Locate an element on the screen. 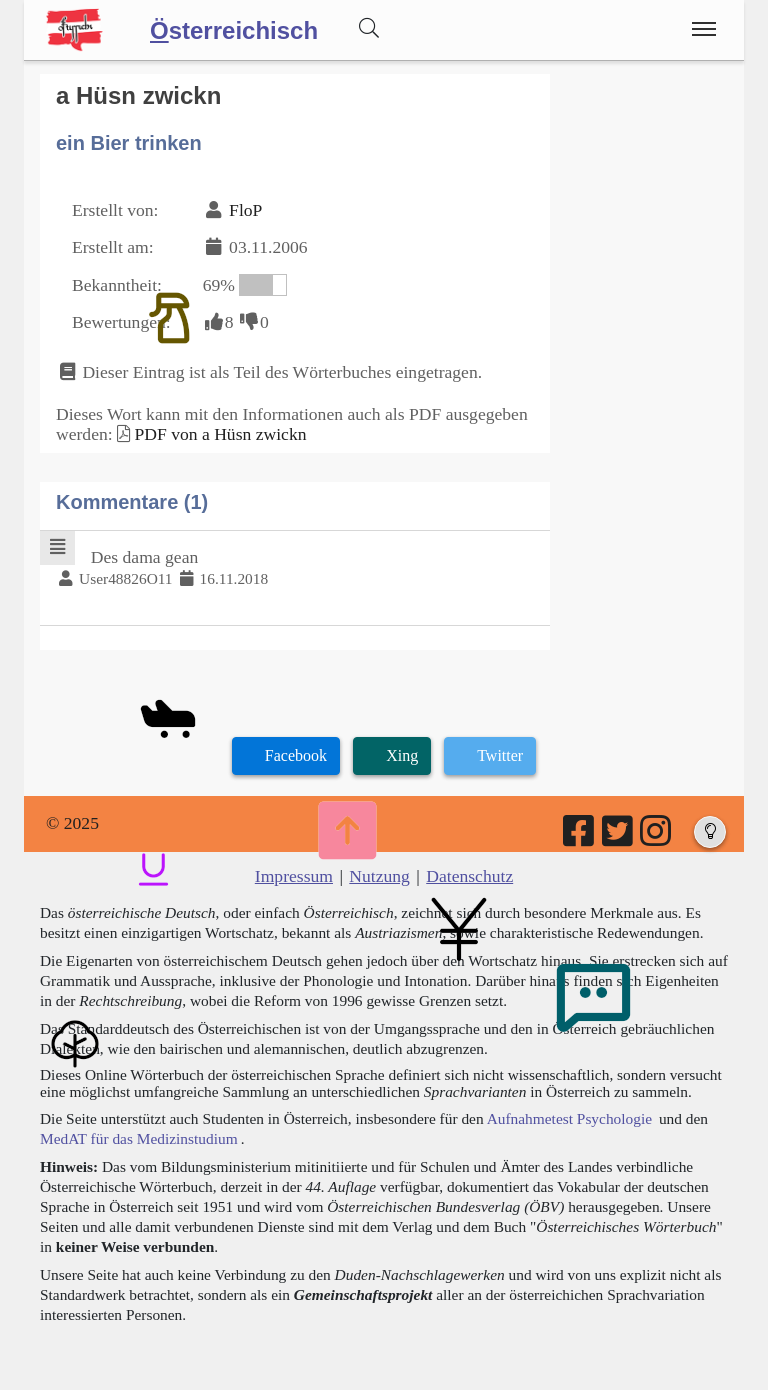  access cleaning or housekeeping tools is located at coordinates (171, 318).